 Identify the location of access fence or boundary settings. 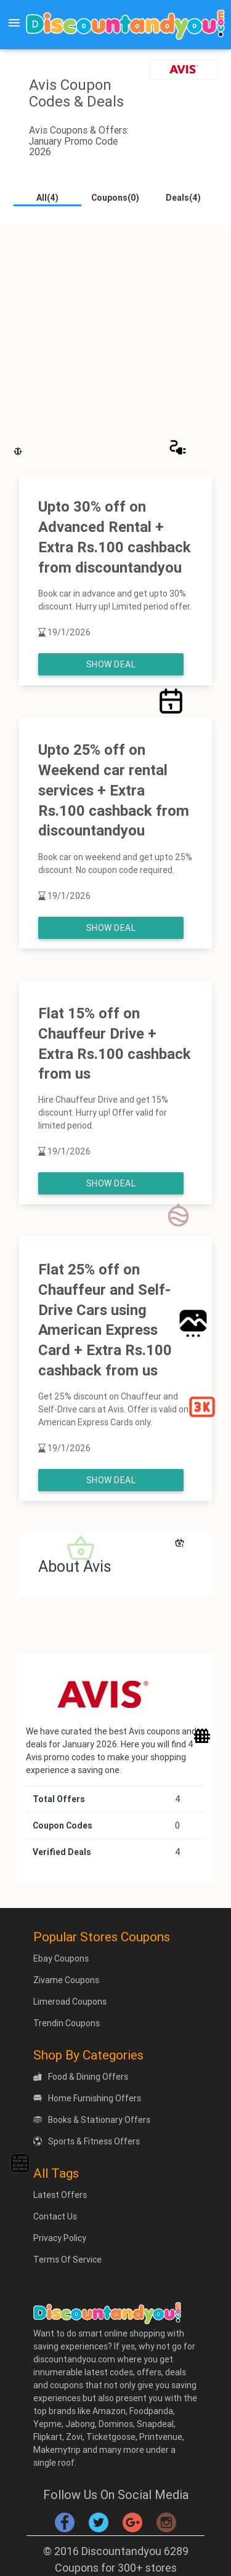
(202, 1736).